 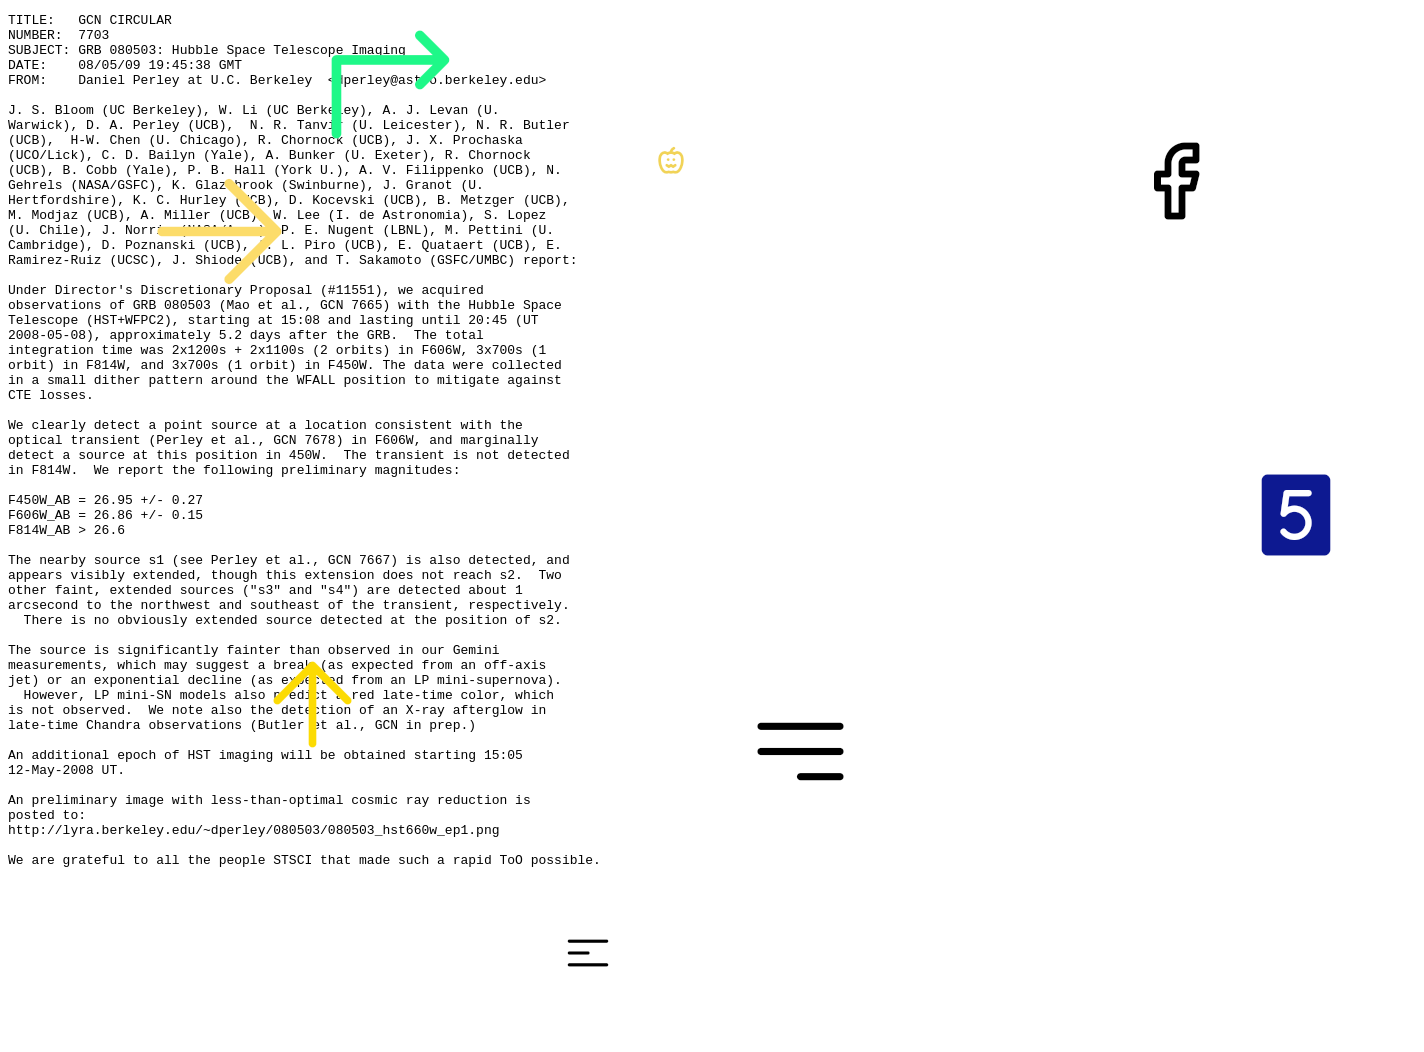 I want to click on forward or share content, so click(x=390, y=84).